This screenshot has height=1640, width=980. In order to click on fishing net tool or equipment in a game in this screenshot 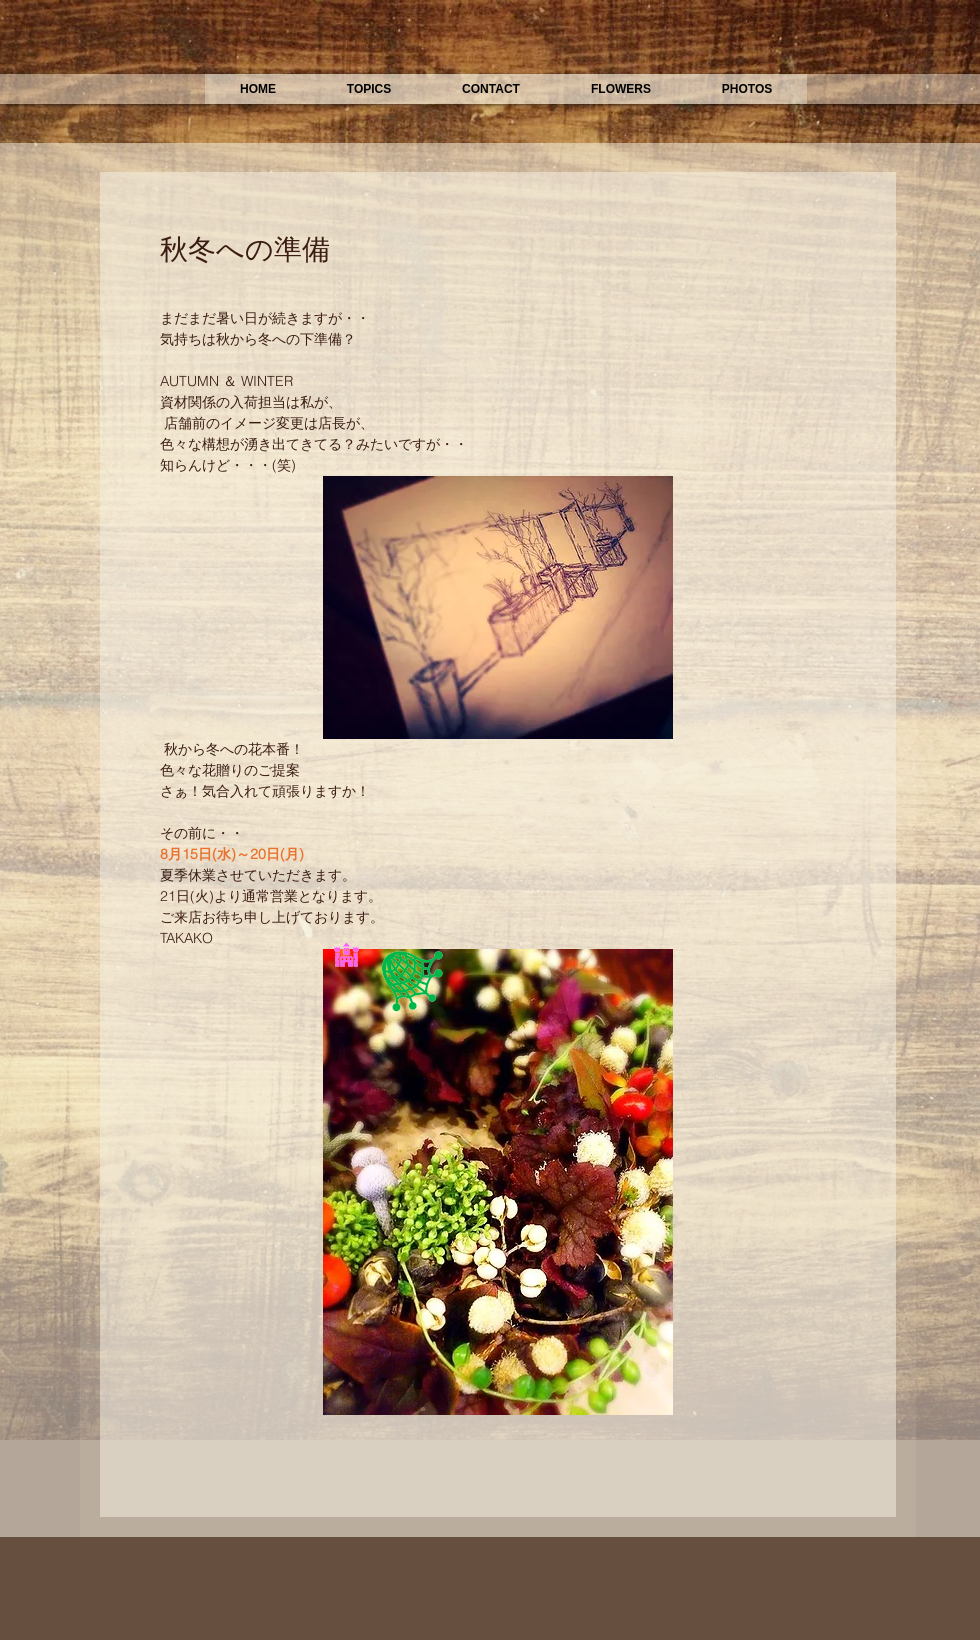, I will do `click(412, 981)`.